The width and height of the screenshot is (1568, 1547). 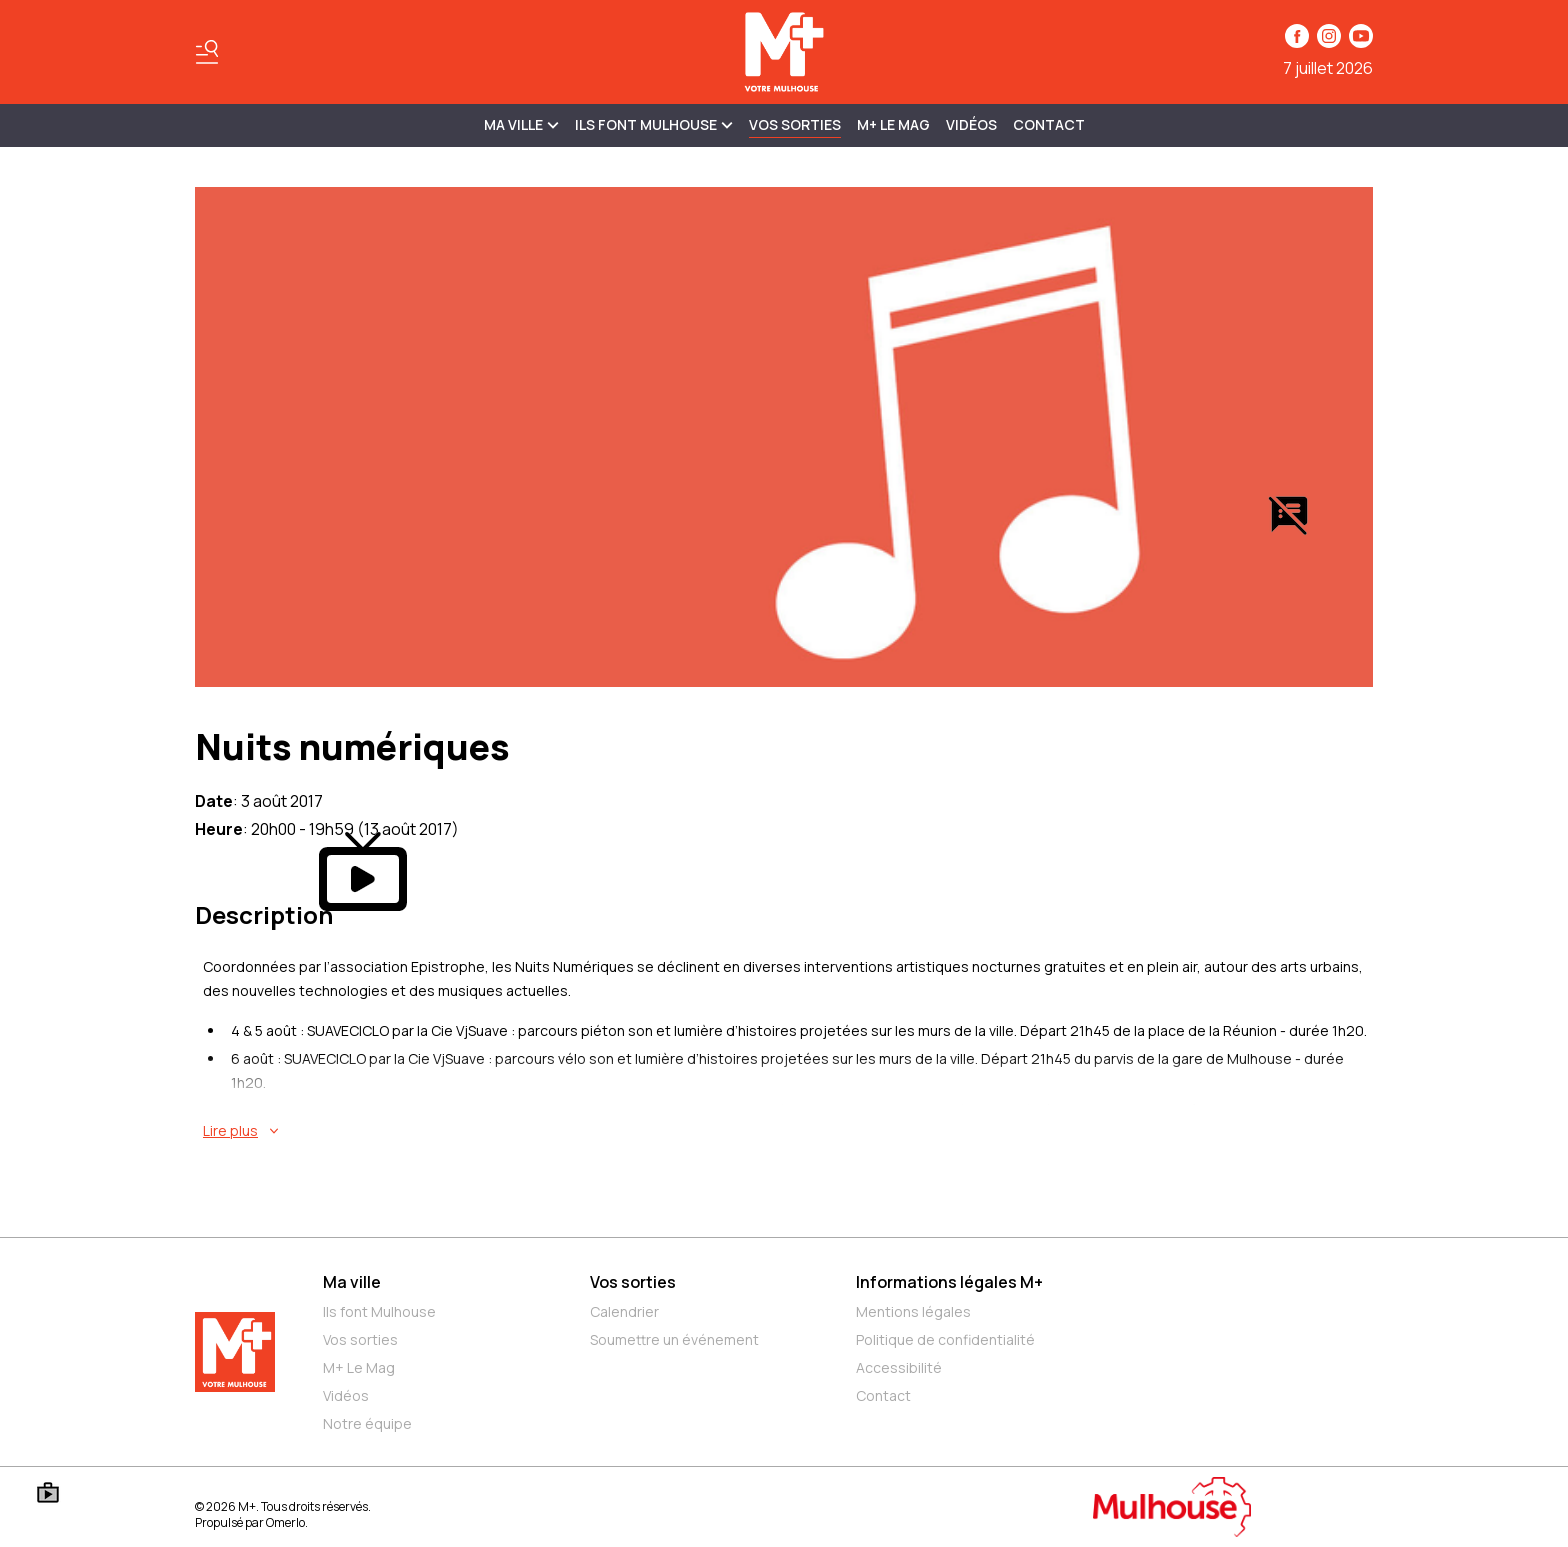 What do you see at coordinates (363, 871) in the screenshot?
I see `watch live TV or streaming content` at bounding box center [363, 871].